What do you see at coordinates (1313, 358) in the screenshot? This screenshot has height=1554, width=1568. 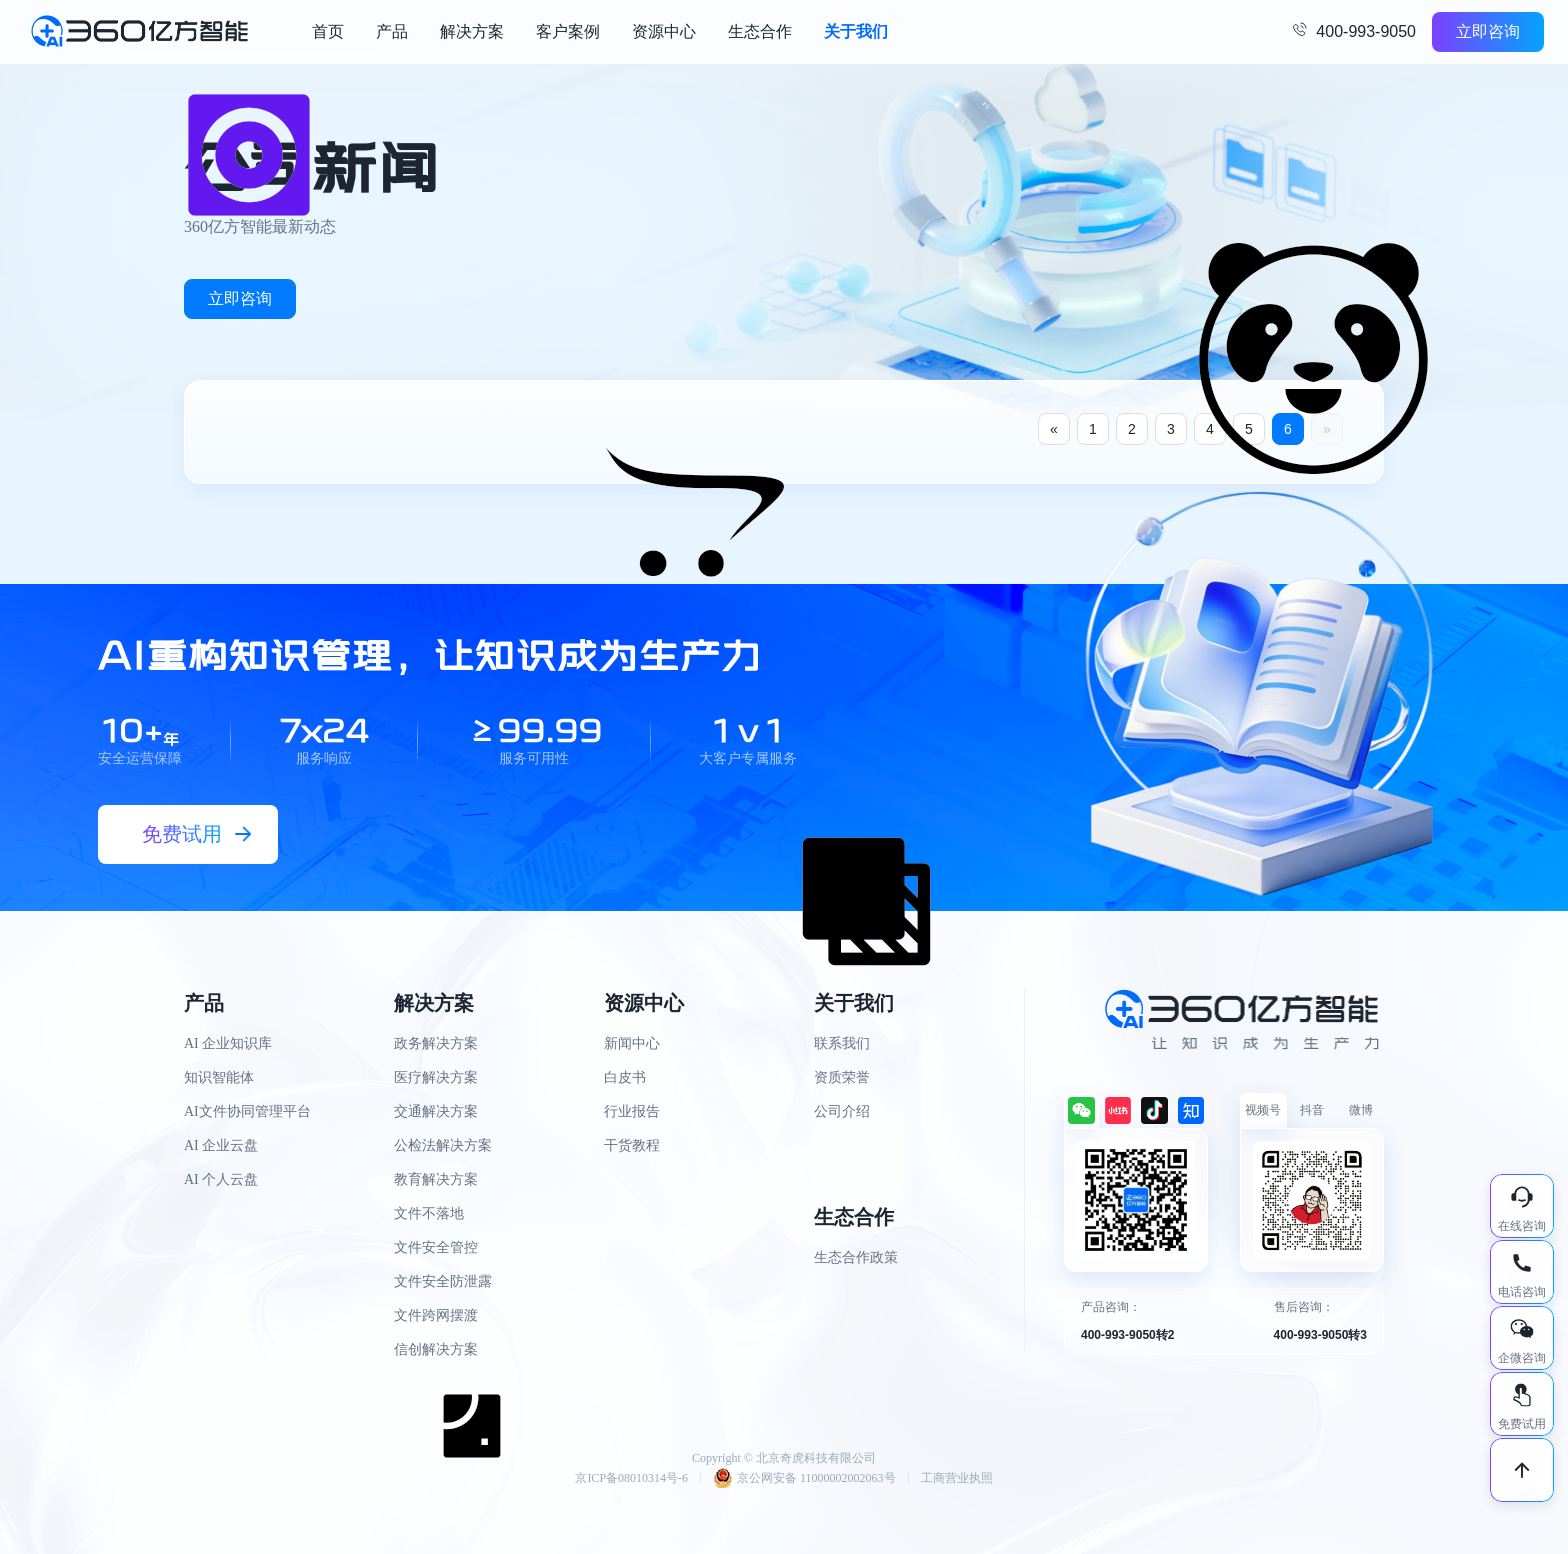 I see `open the foodpanda app` at bounding box center [1313, 358].